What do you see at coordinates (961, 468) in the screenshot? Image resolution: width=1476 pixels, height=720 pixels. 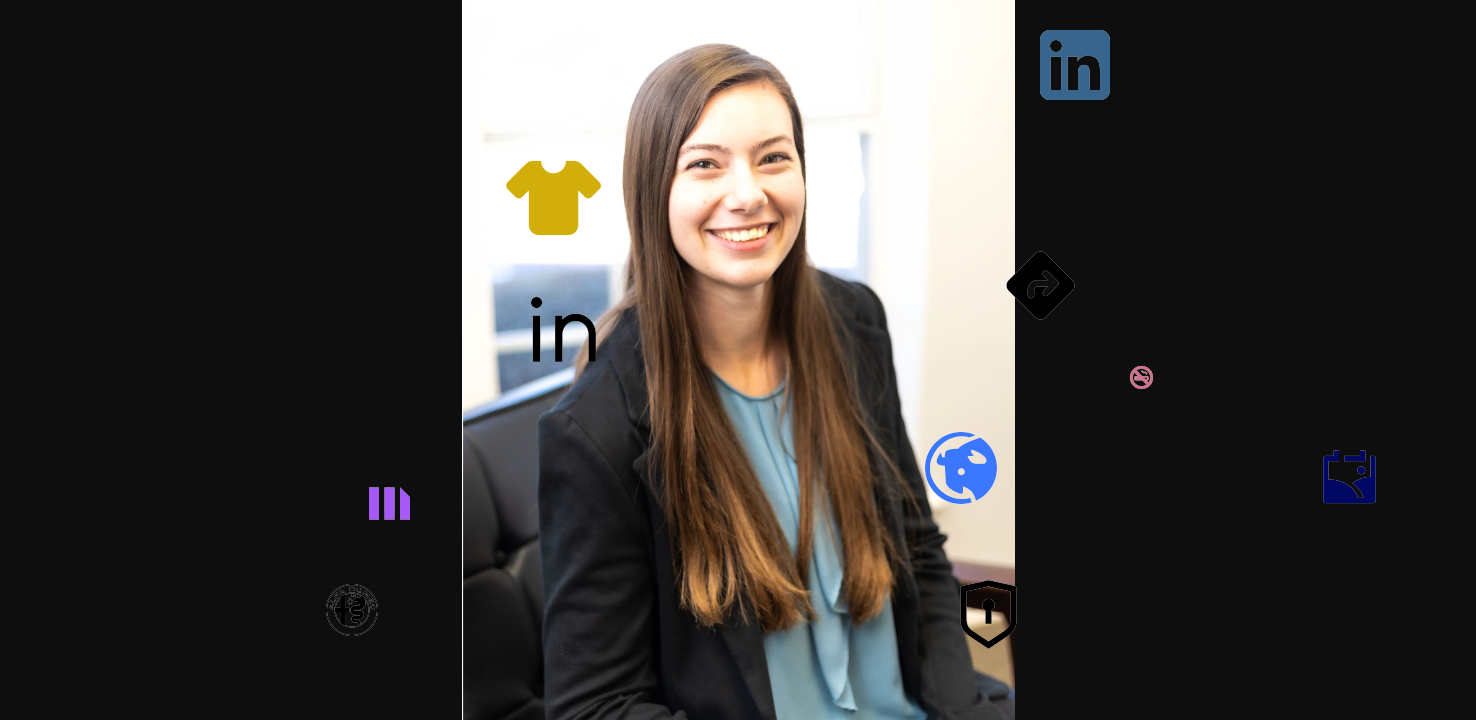 I see `yaak app logo` at bounding box center [961, 468].